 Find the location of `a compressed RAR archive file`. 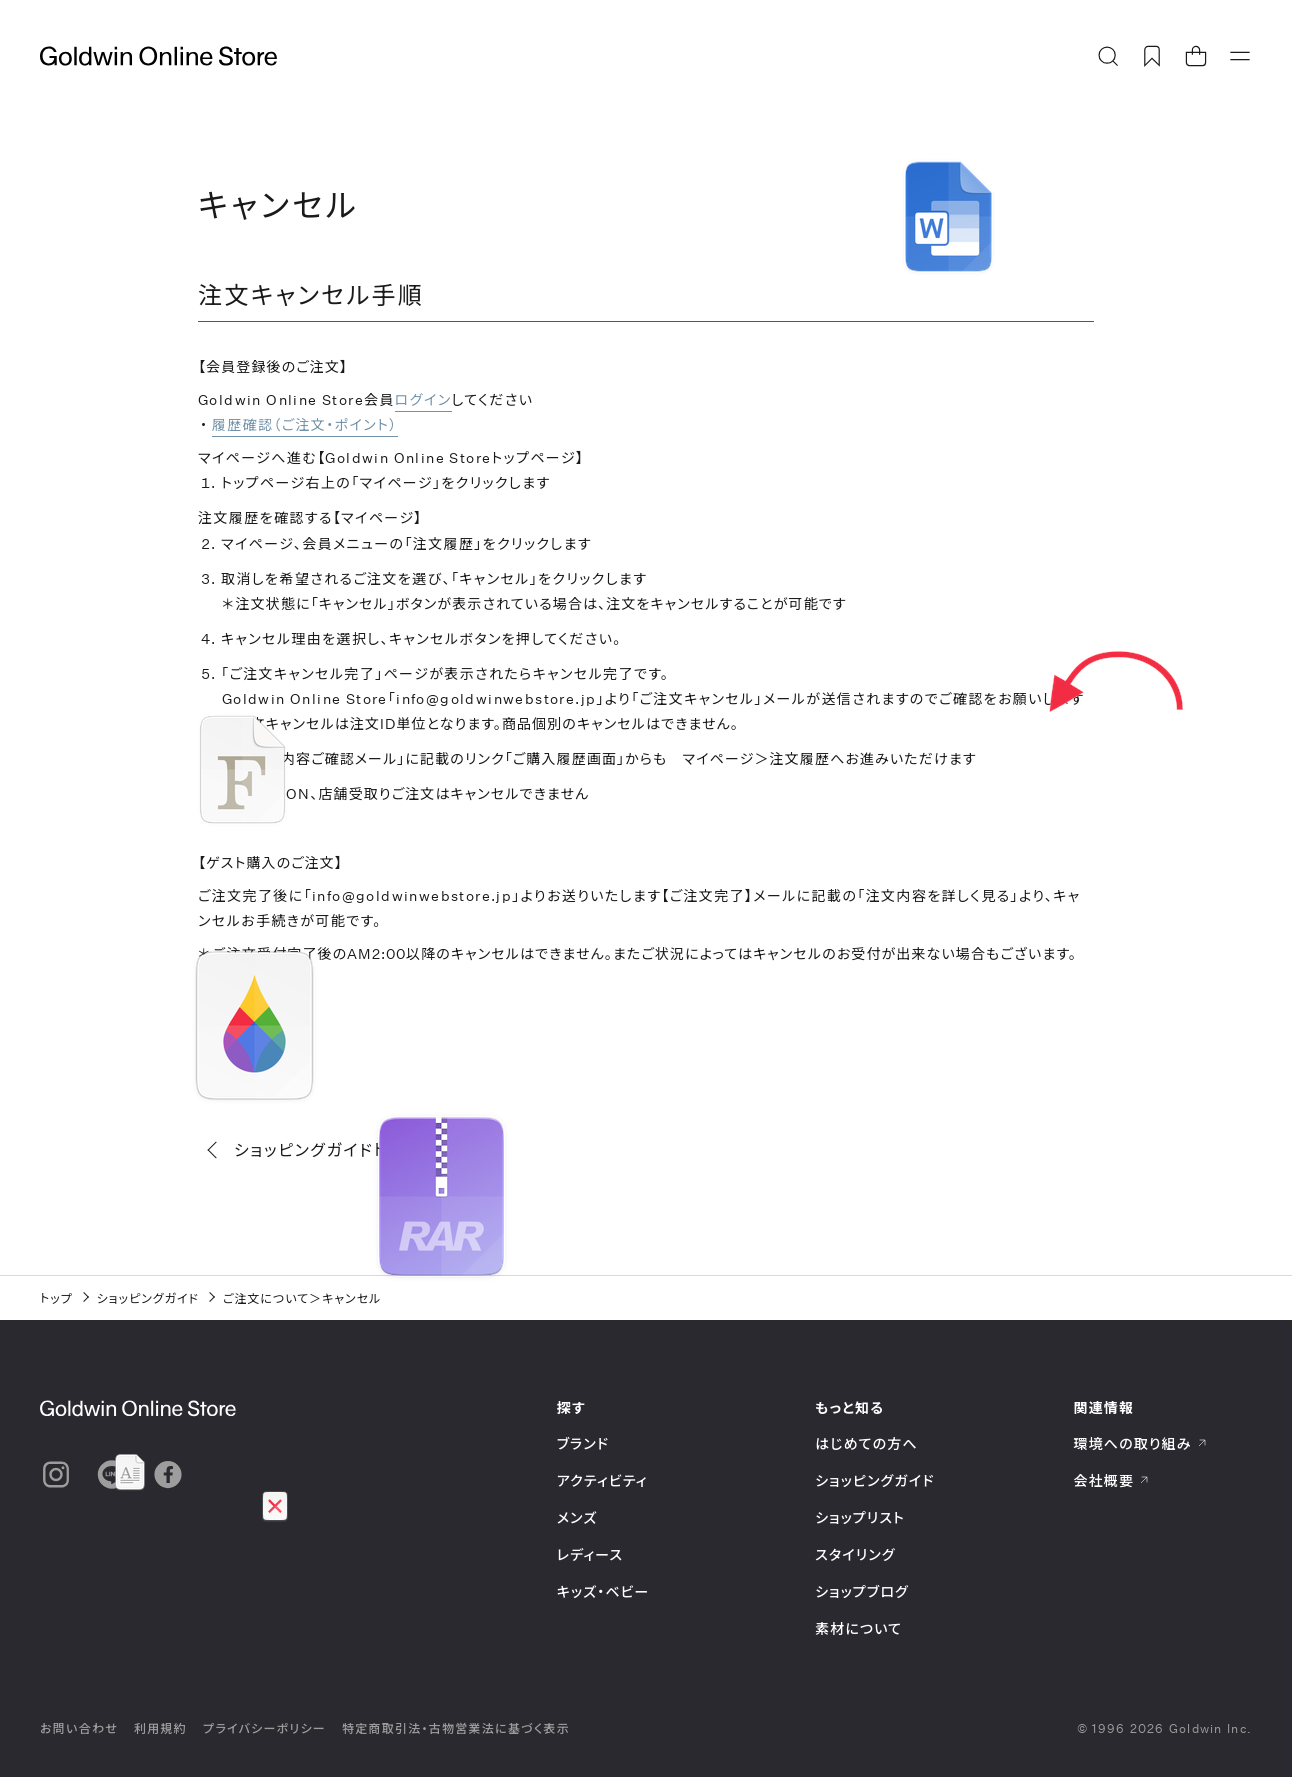

a compressed RAR archive file is located at coordinates (441, 1196).